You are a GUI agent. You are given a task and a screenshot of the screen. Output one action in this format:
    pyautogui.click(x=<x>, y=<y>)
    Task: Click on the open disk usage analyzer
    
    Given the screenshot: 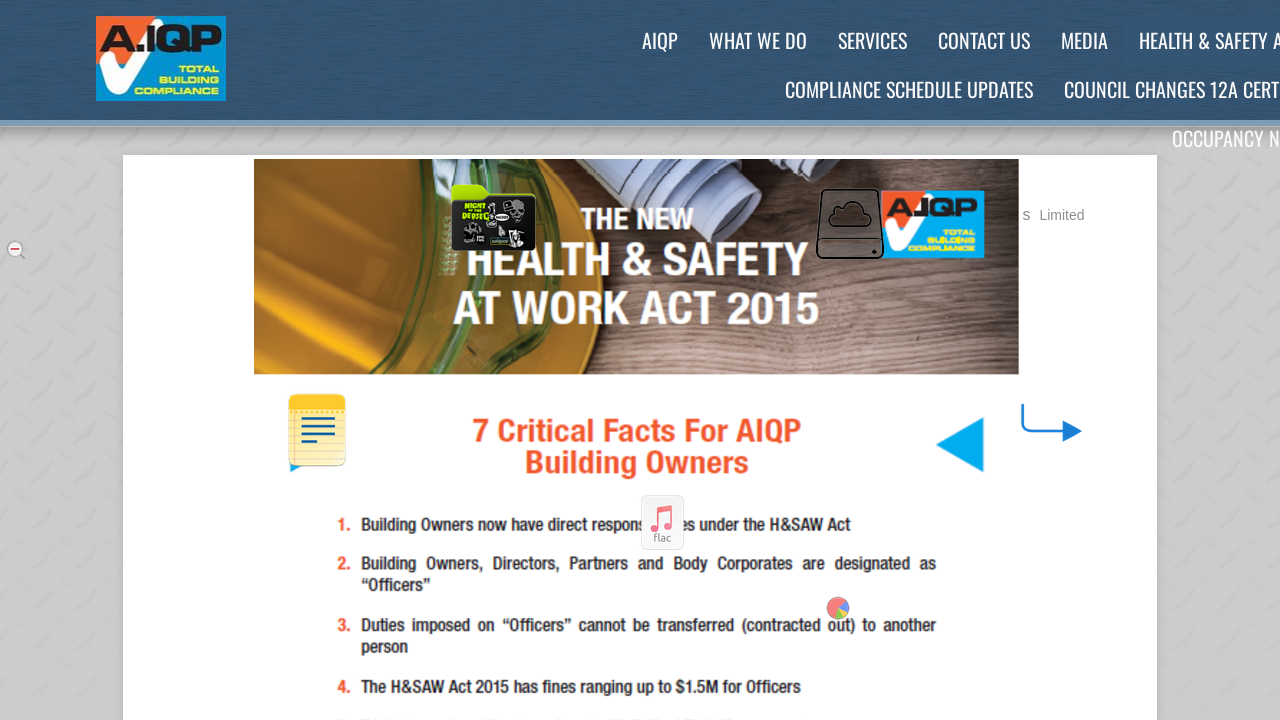 What is the action you would take?
    pyautogui.click(x=838, y=608)
    